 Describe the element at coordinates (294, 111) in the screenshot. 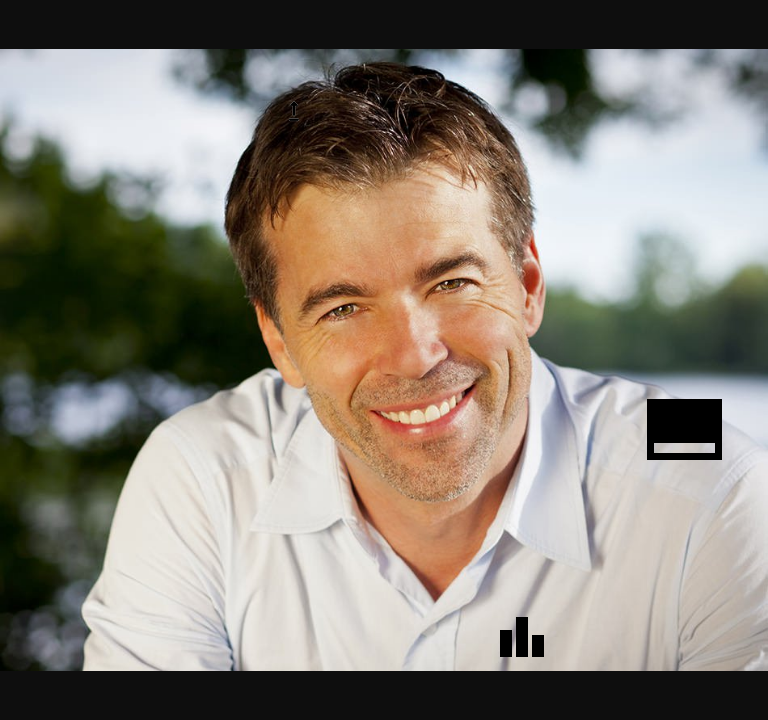

I see `upgrade to a newer version` at that location.